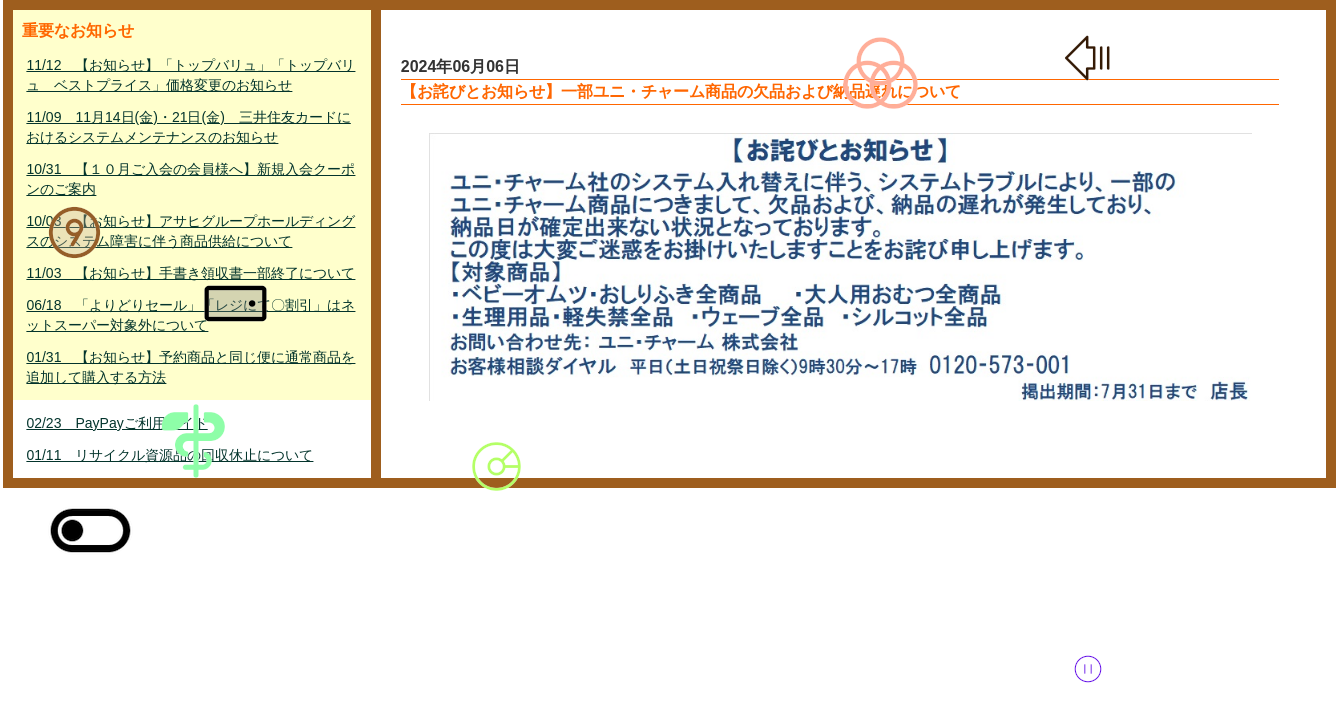 The image size is (1339, 720). What do you see at coordinates (1088, 669) in the screenshot?
I see `pause media playback` at bounding box center [1088, 669].